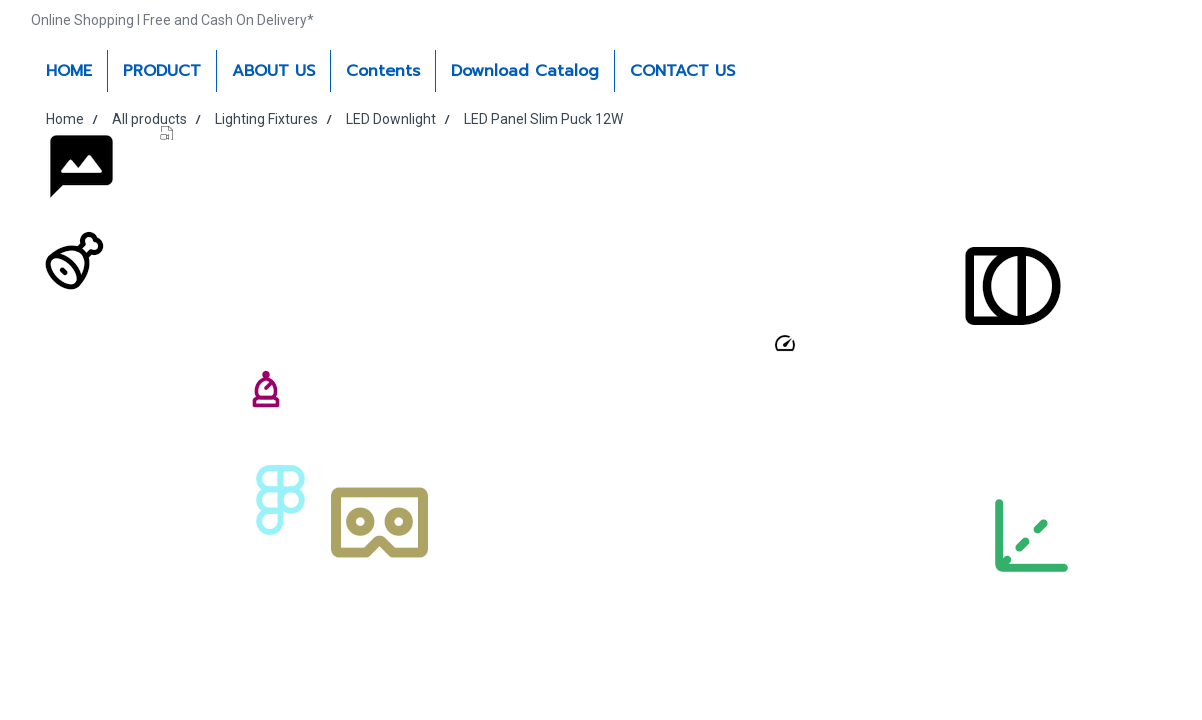 This screenshot has height=720, width=1202. What do you see at coordinates (1013, 286) in the screenshot?
I see `toggle between rectangular and circular view modes` at bounding box center [1013, 286].